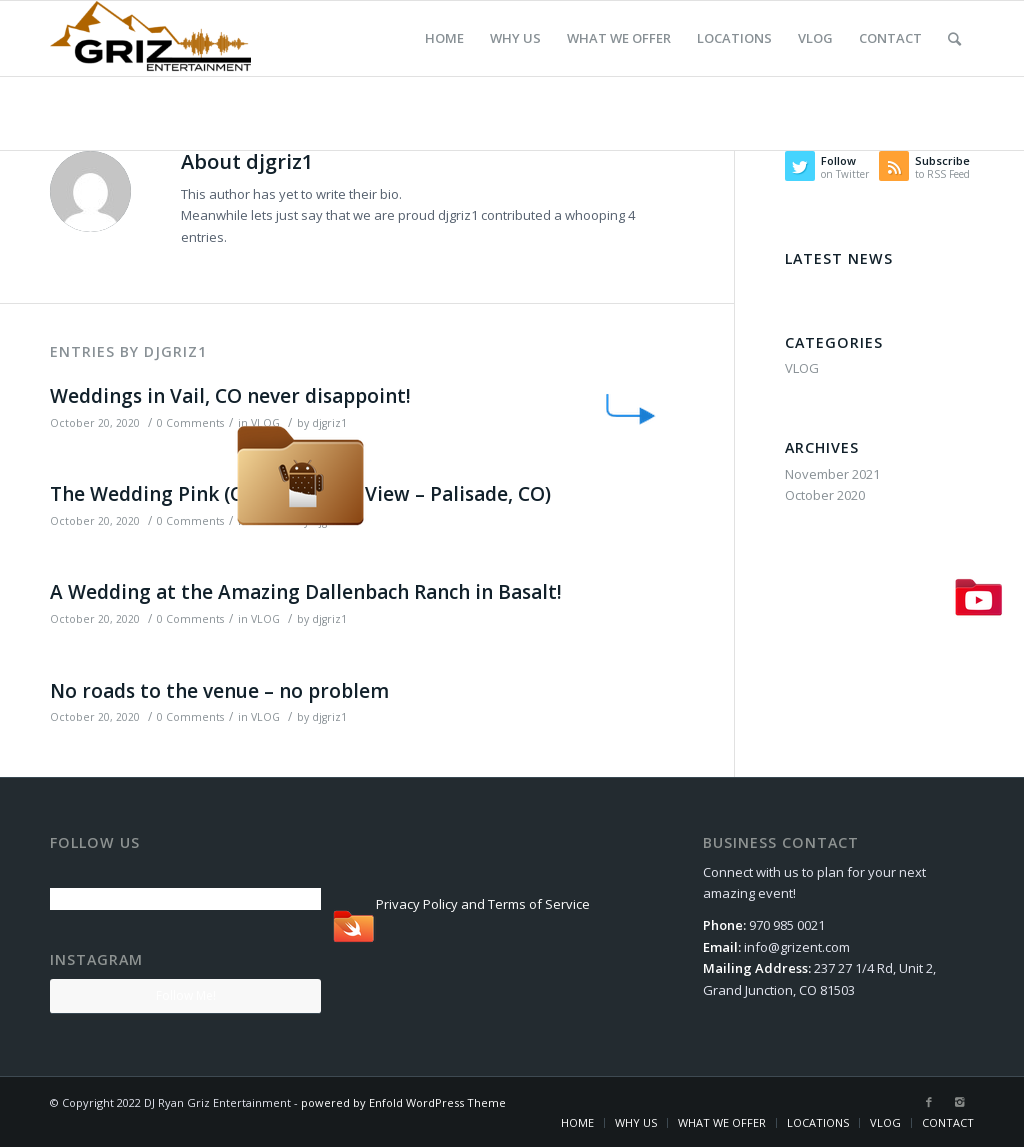 The height and width of the screenshot is (1147, 1024). I want to click on folder containing android ice cream sandwich system files, so click(300, 479).